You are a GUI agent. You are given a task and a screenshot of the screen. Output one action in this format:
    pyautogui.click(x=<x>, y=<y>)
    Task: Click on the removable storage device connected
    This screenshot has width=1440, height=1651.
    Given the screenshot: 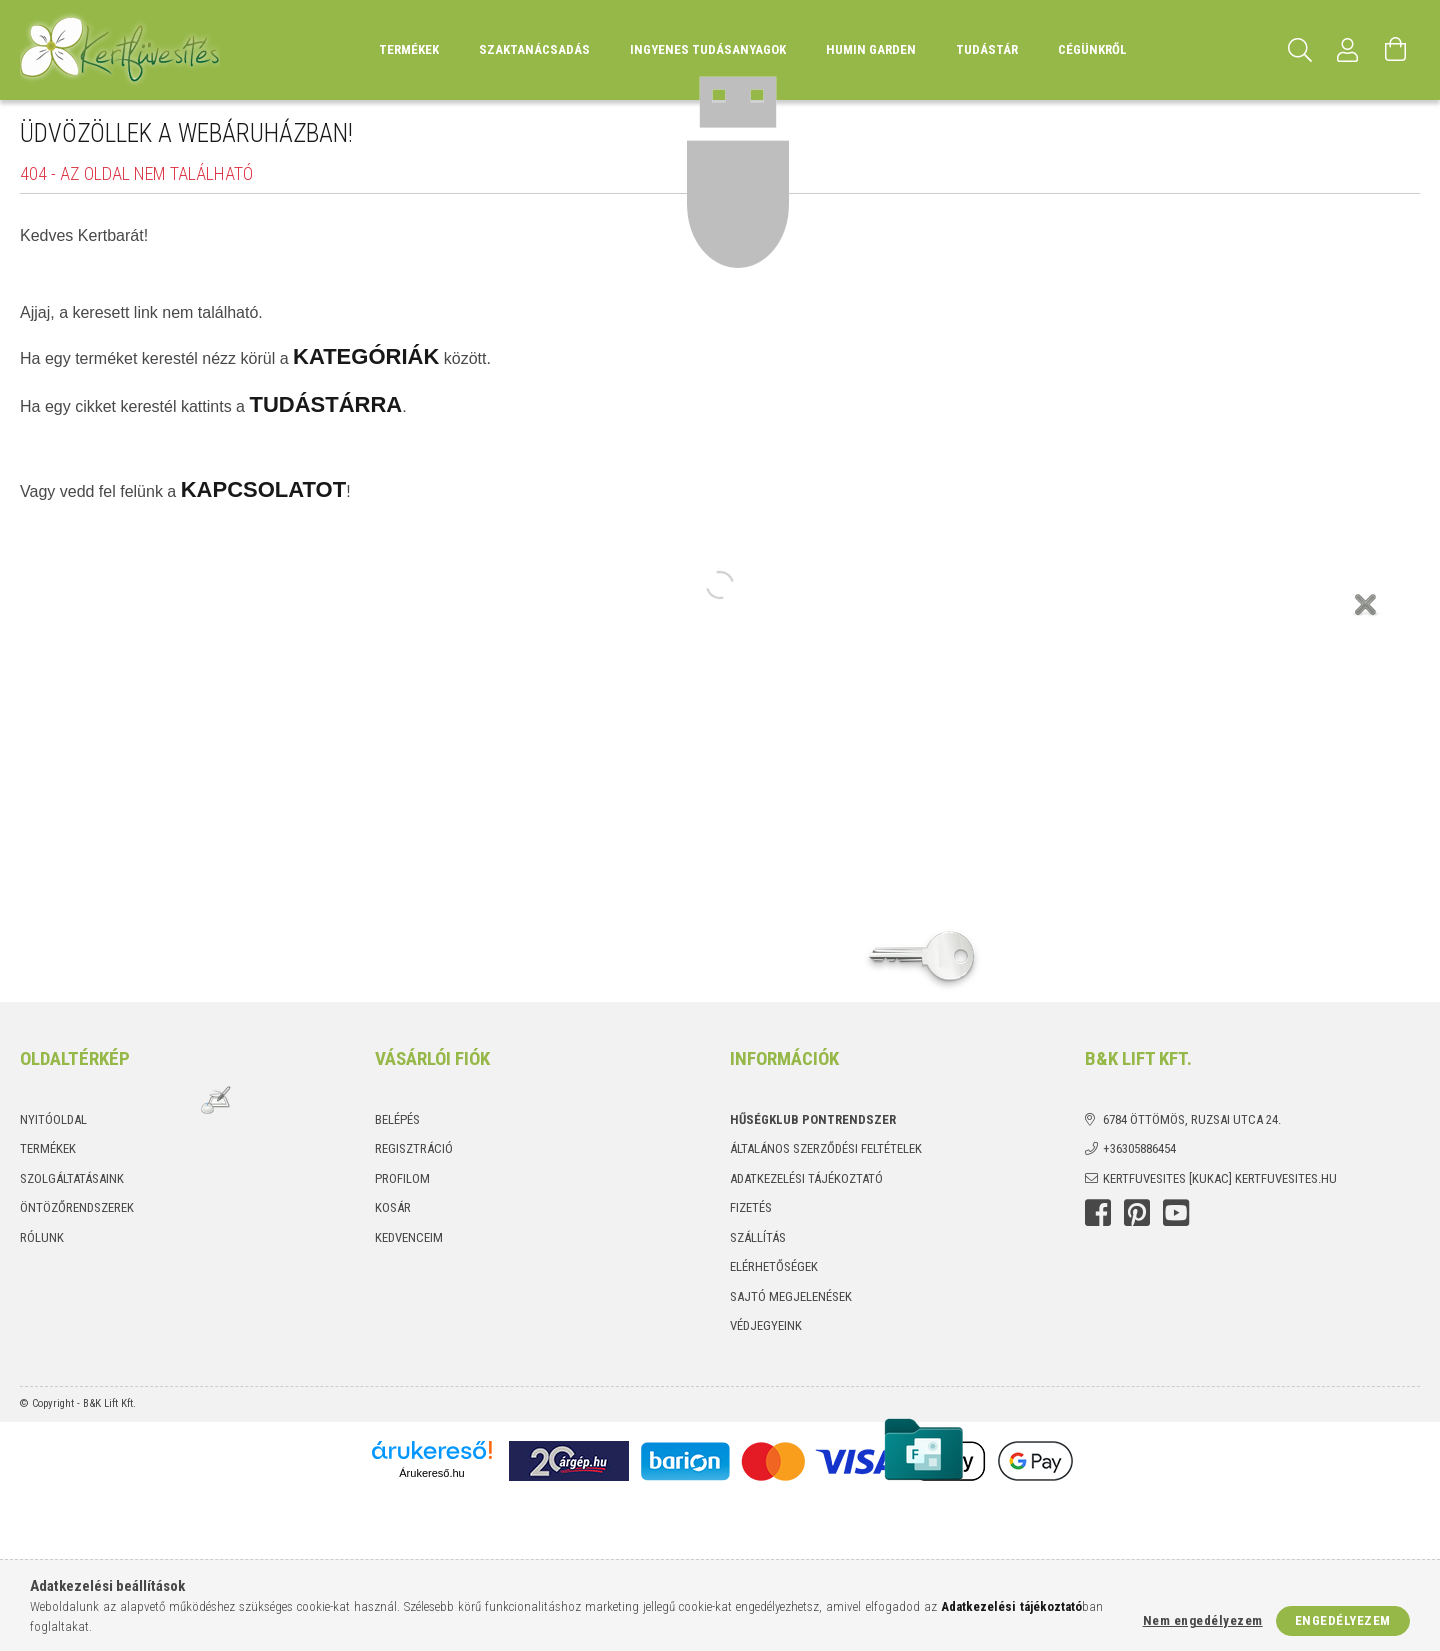 What is the action you would take?
    pyautogui.click(x=738, y=166)
    